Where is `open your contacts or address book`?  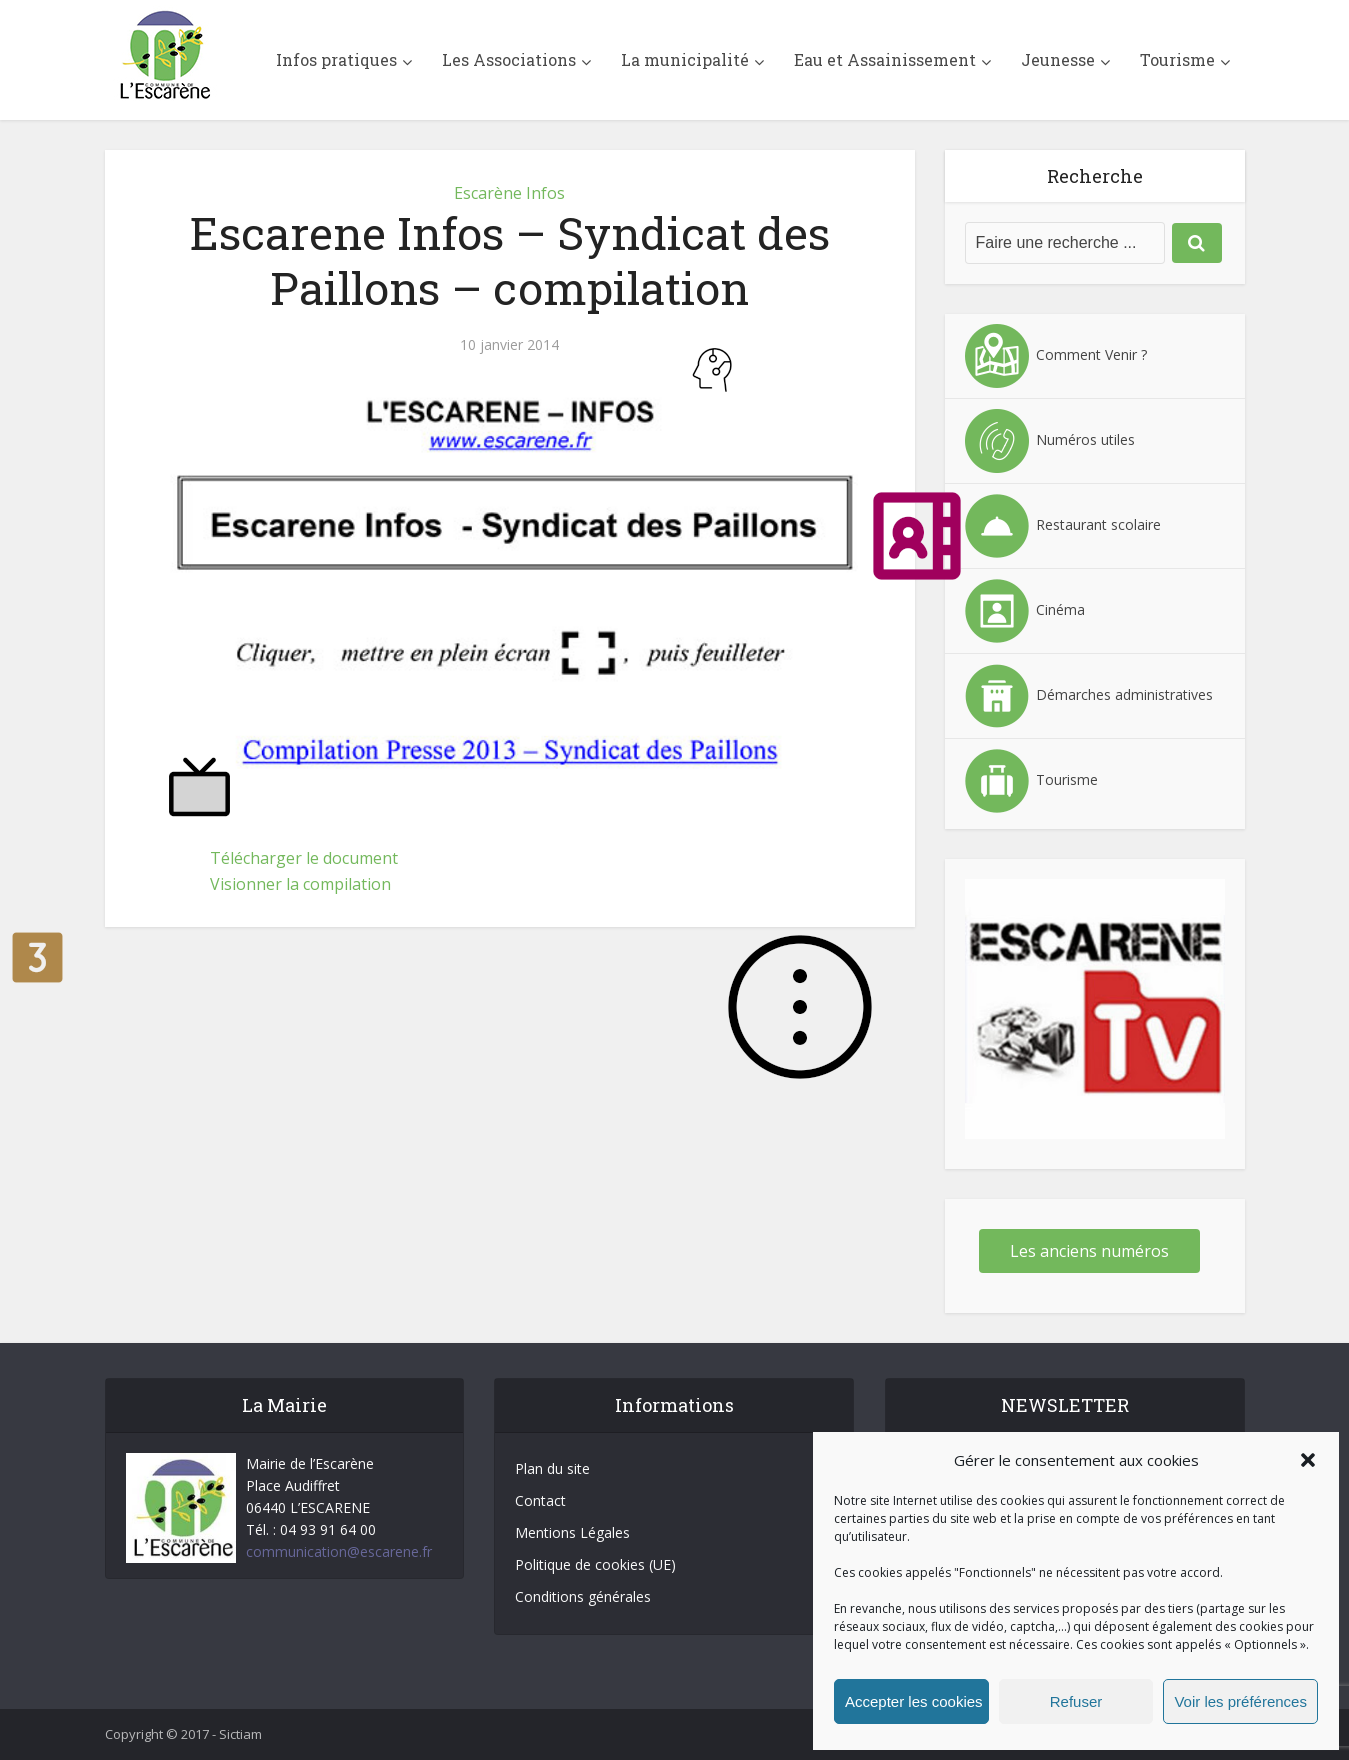
open your contacts or address book is located at coordinates (917, 536).